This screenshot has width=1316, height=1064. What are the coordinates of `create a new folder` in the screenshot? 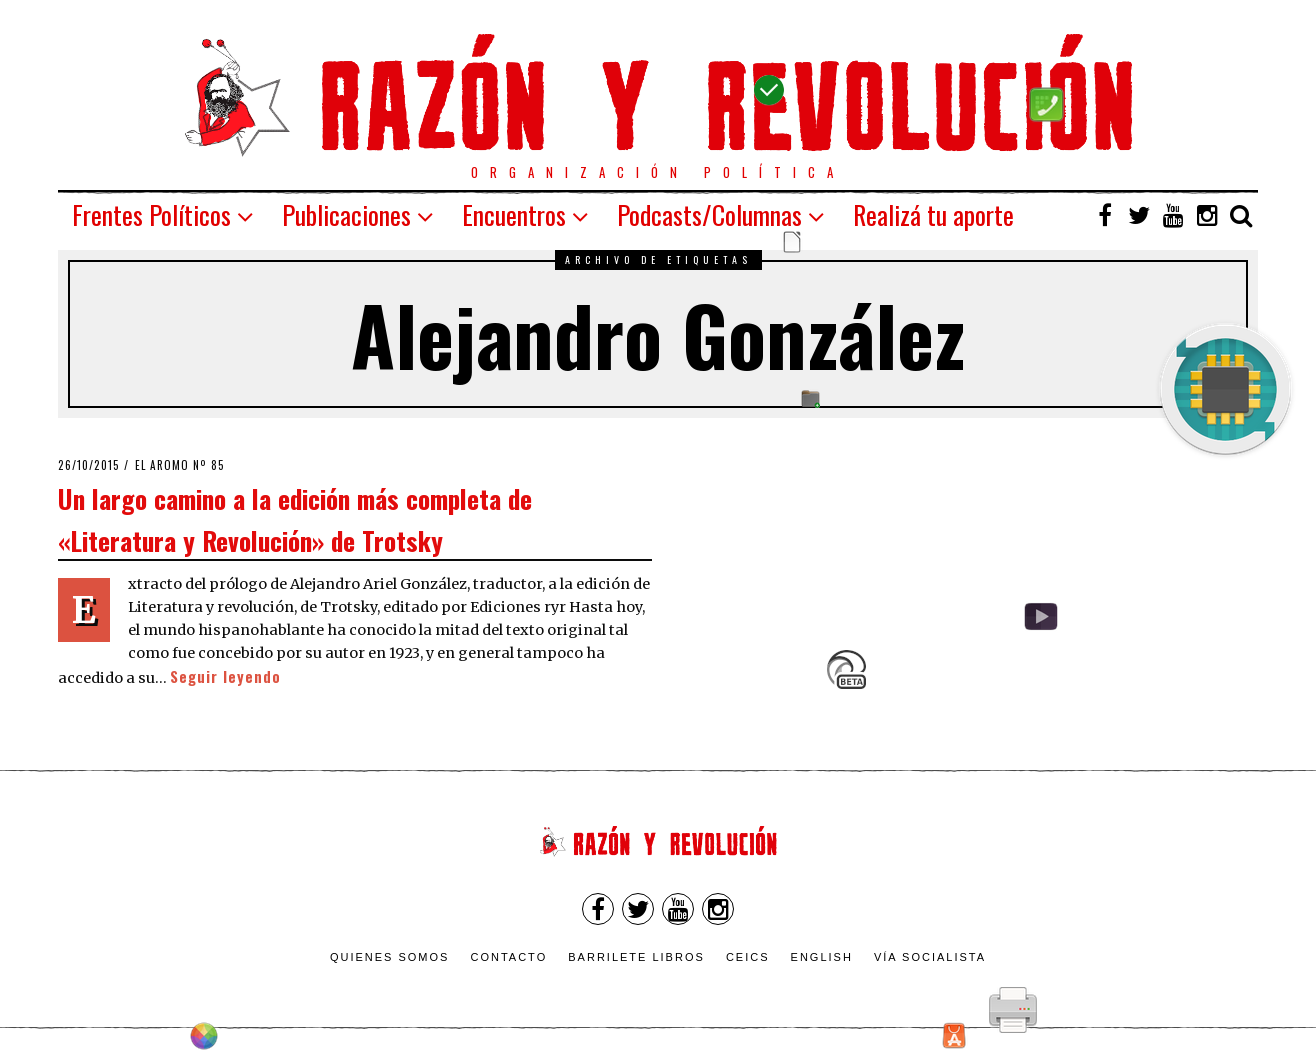 It's located at (810, 398).